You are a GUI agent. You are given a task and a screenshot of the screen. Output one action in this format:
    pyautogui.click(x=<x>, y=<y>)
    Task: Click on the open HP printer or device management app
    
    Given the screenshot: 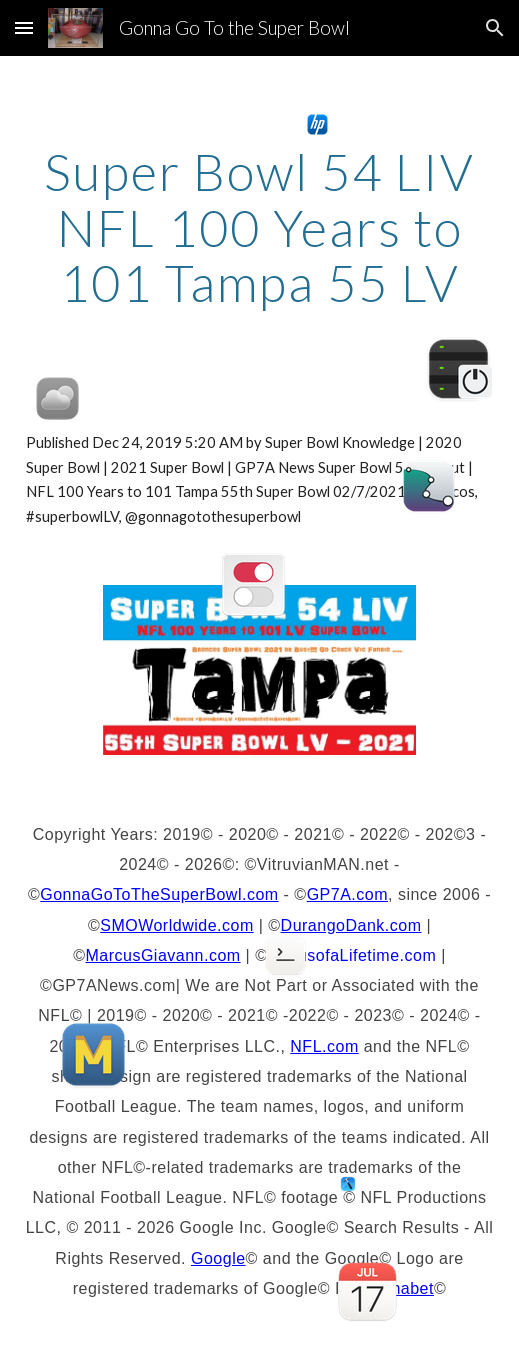 What is the action you would take?
    pyautogui.click(x=317, y=124)
    